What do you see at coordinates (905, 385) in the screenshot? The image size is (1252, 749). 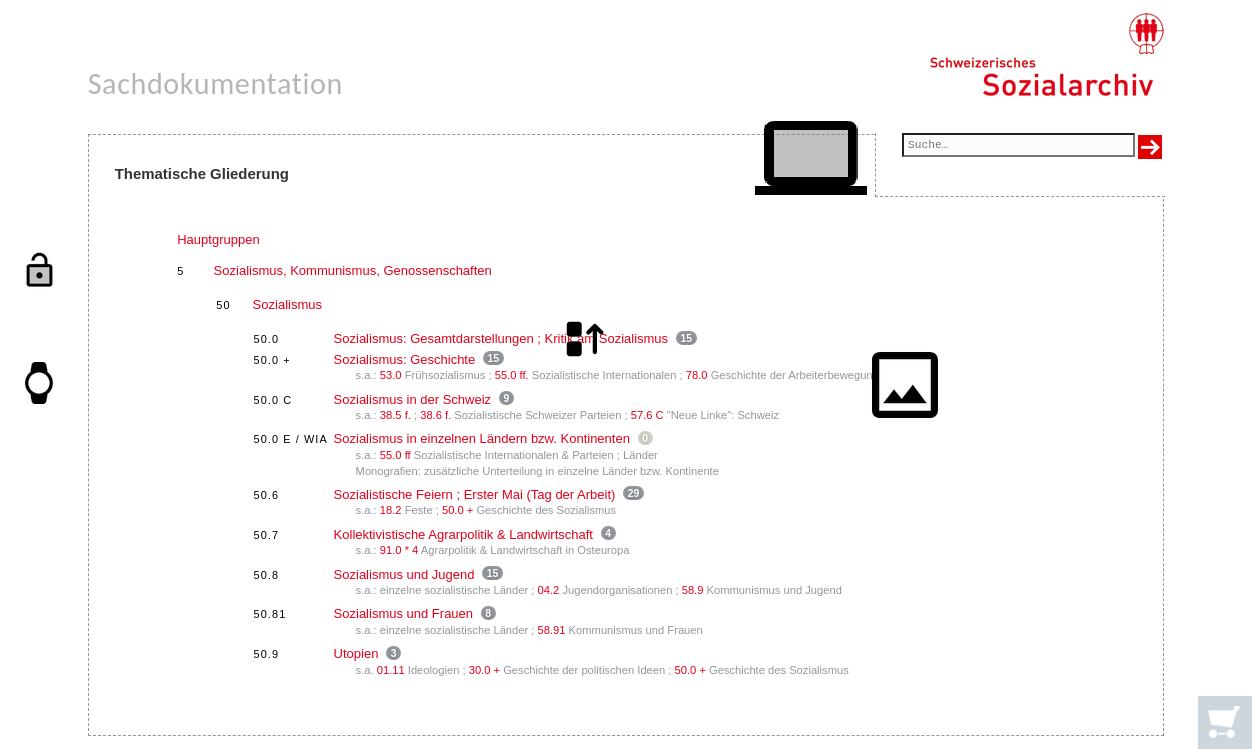 I see `view image or photo` at bounding box center [905, 385].